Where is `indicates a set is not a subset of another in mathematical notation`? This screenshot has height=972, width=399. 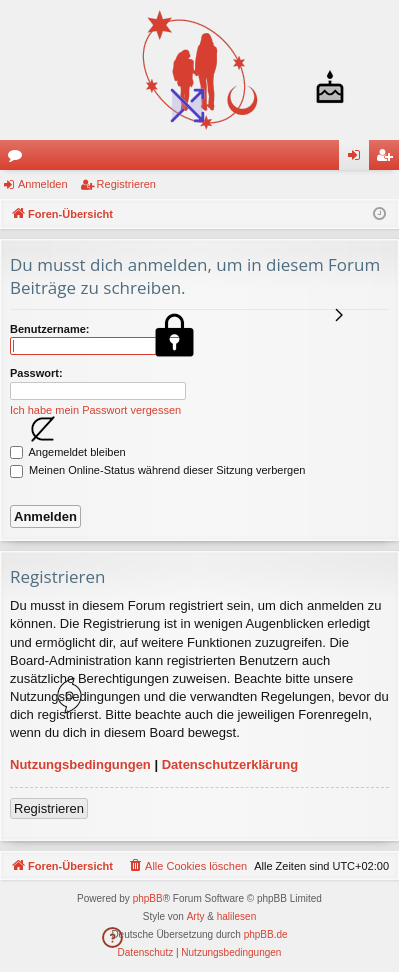
indicates a set is not a subset of another in mathematical notation is located at coordinates (43, 429).